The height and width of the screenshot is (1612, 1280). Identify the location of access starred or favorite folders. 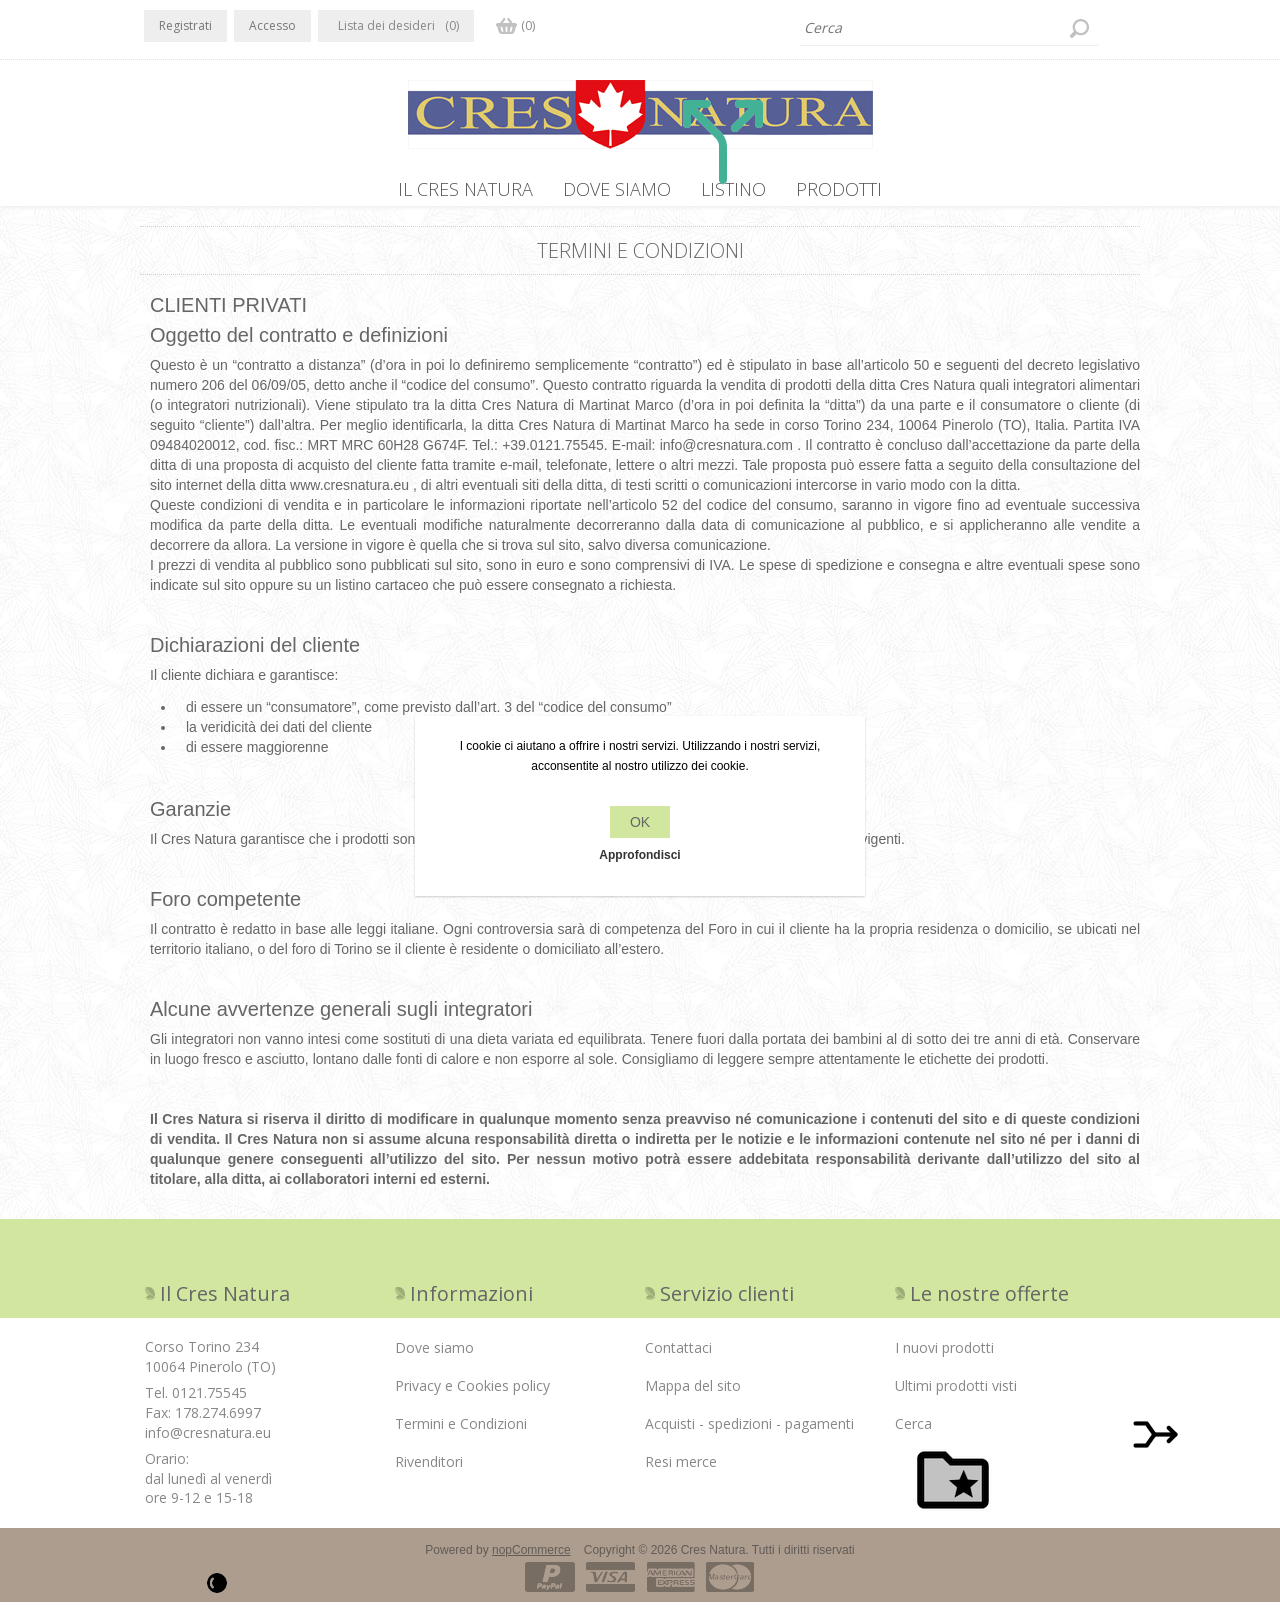
(953, 1480).